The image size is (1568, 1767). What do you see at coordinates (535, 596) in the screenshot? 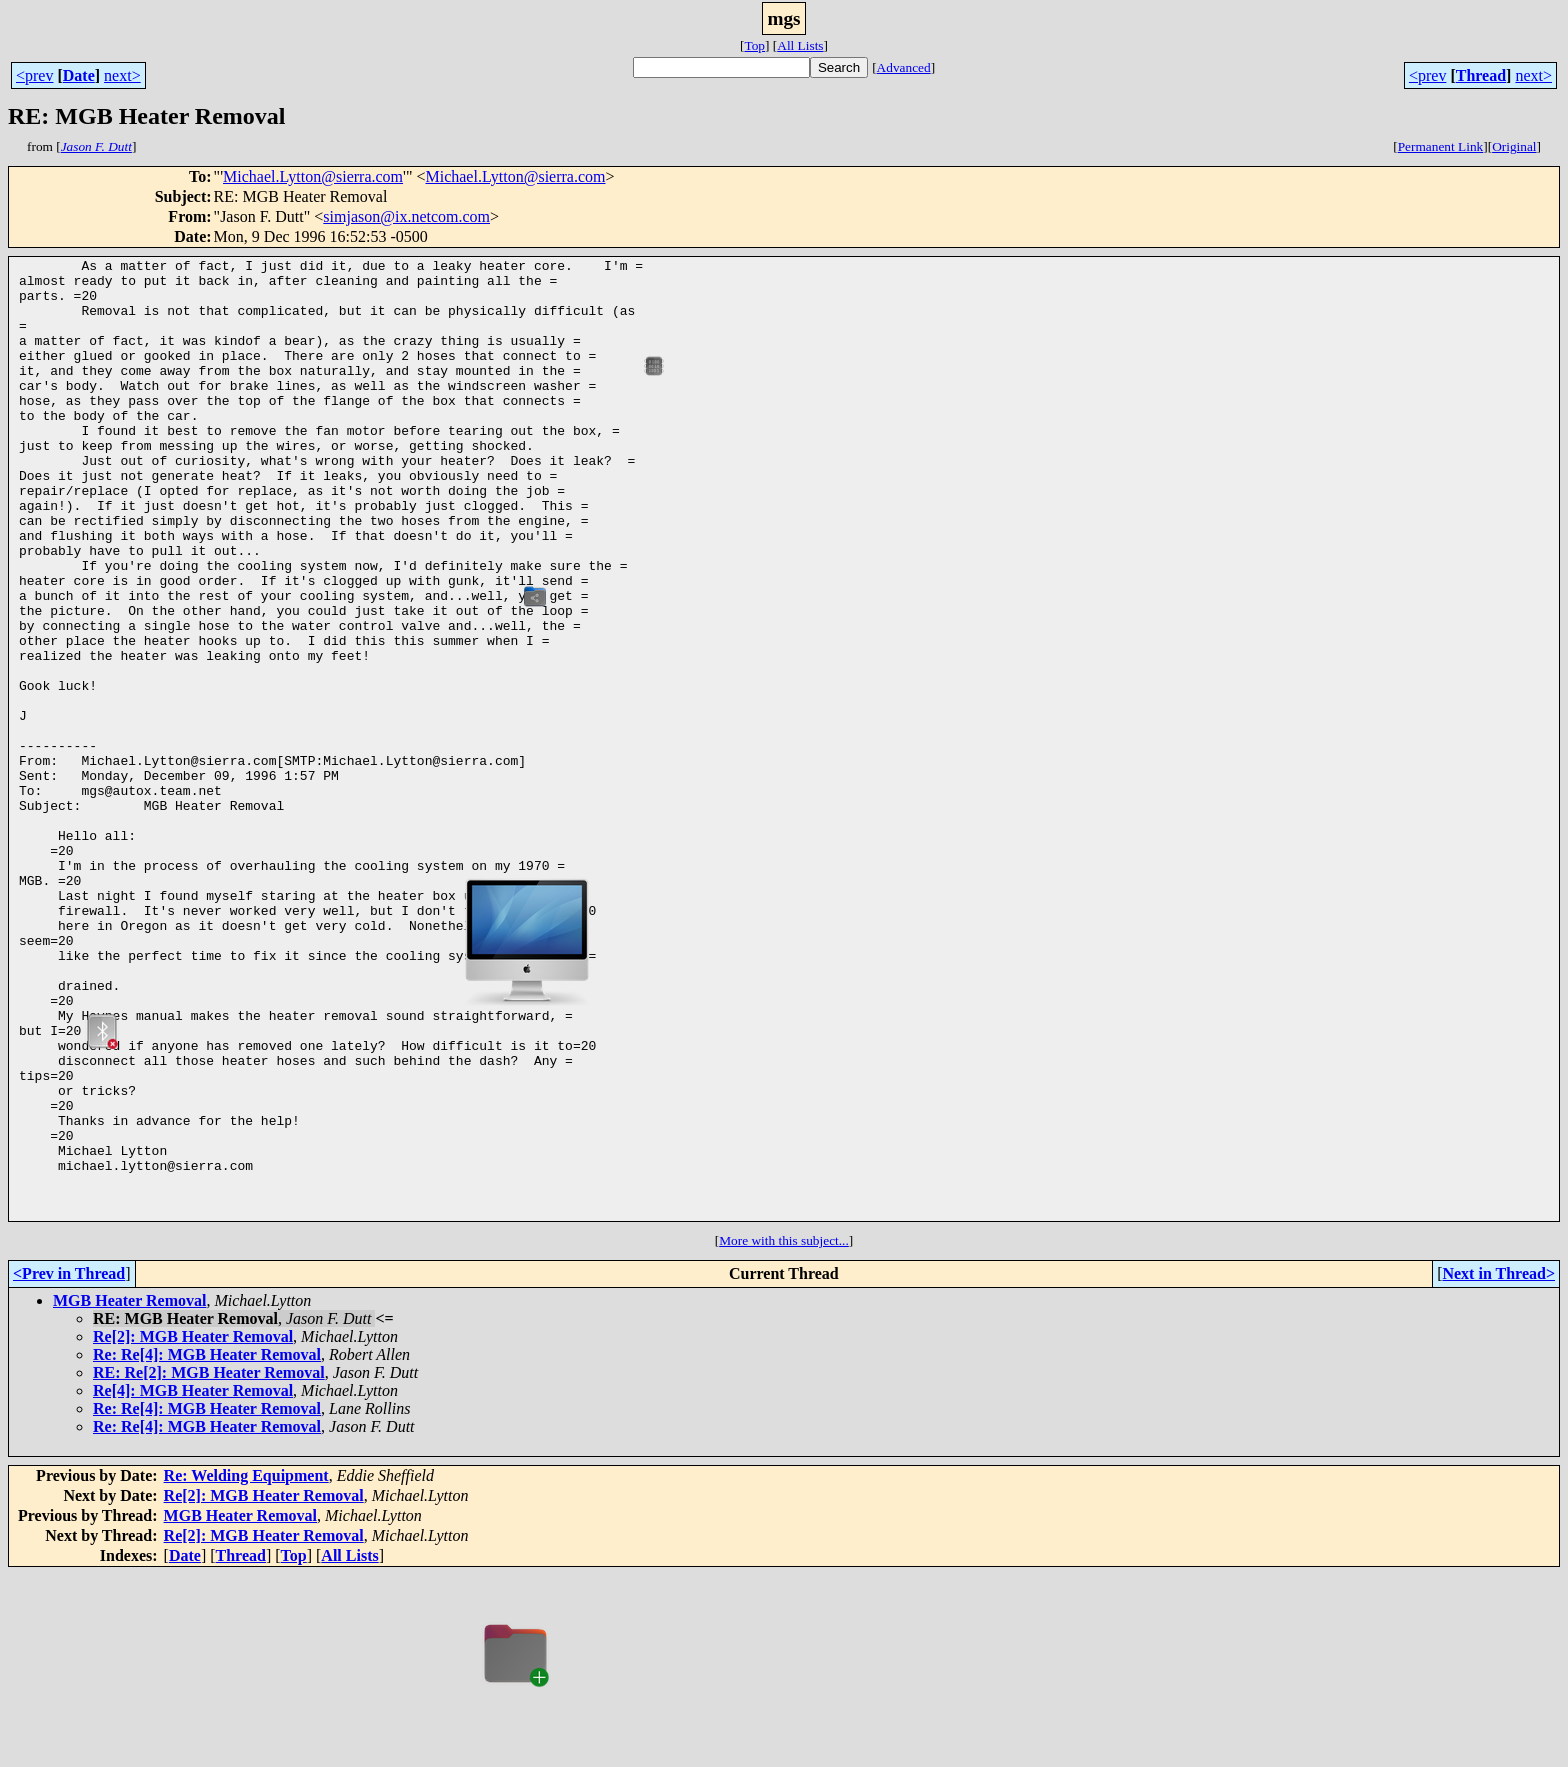
I see `open your public shared folder` at bounding box center [535, 596].